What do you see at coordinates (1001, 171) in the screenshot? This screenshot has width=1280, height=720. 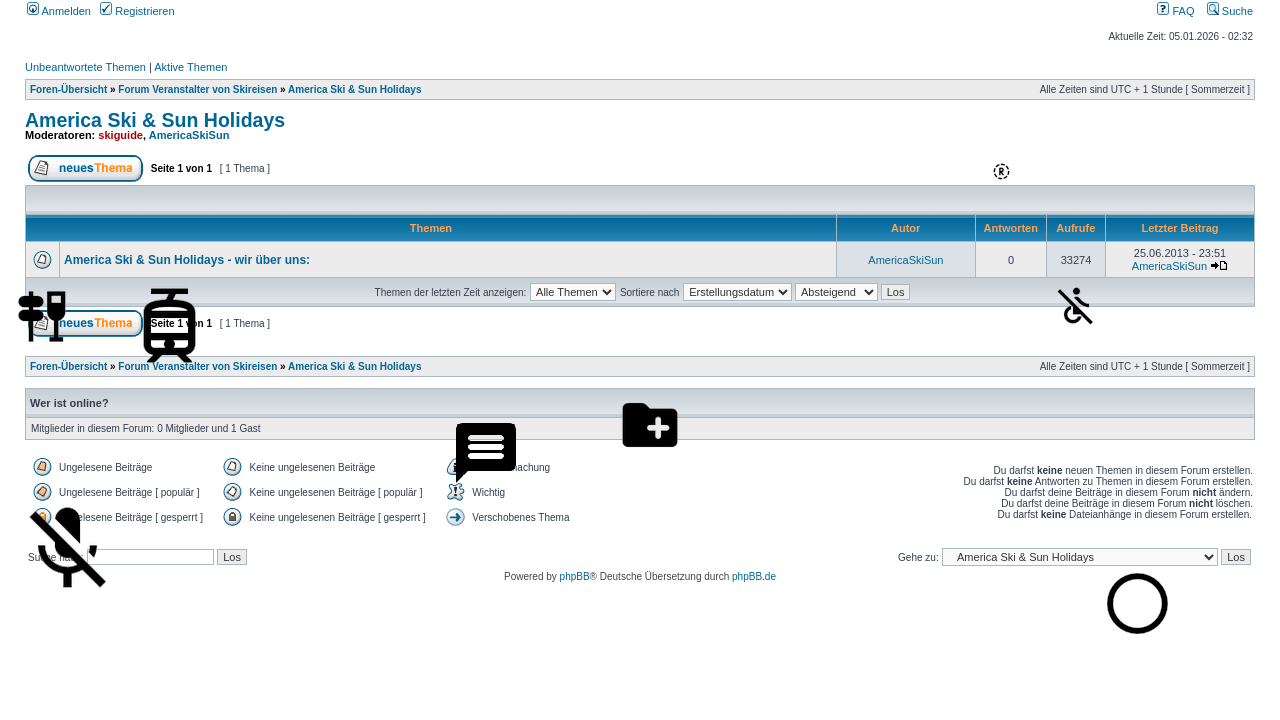 I see `indicates registered trademark symbol` at bounding box center [1001, 171].